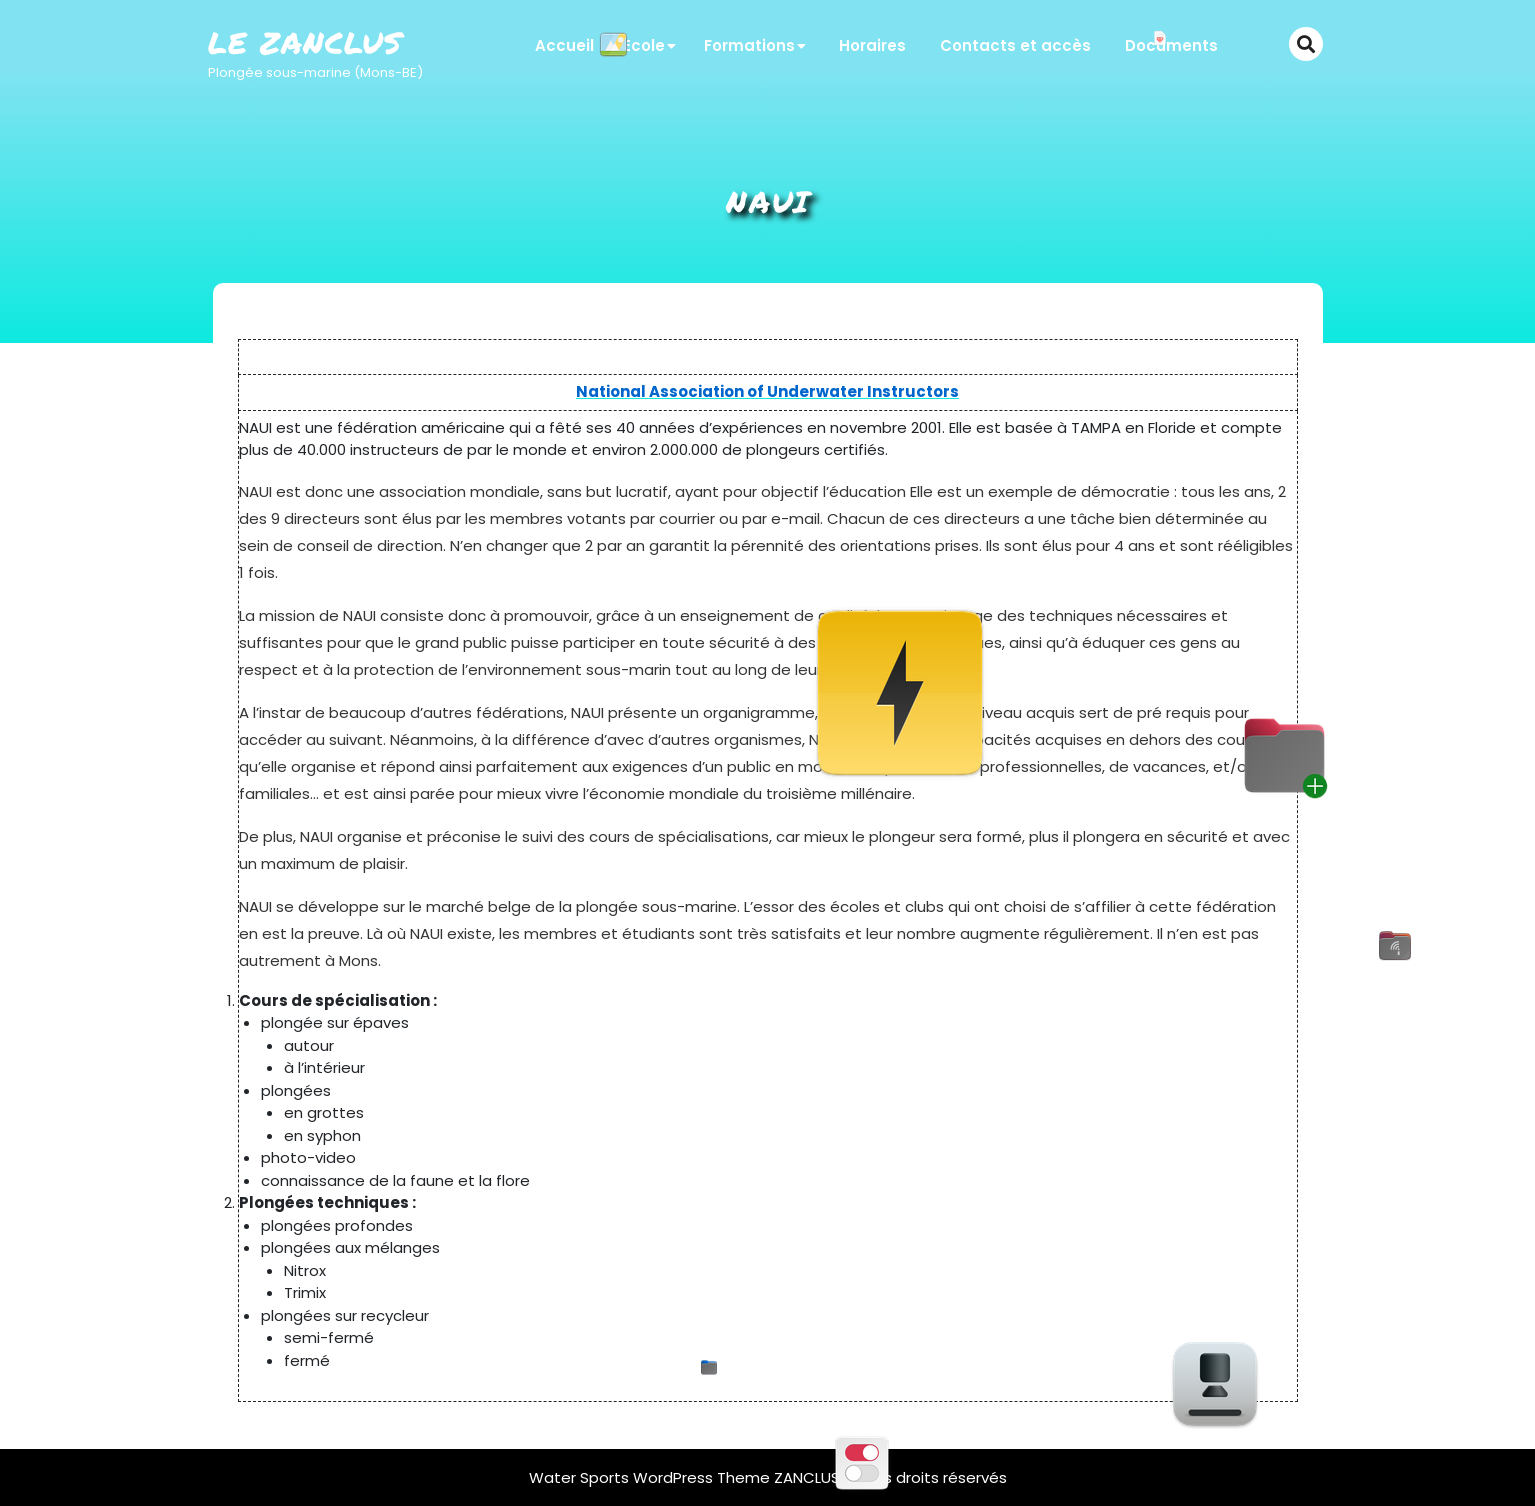  Describe the element at coordinates (900, 693) in the screenshot. I see `open power management settings` at that location.